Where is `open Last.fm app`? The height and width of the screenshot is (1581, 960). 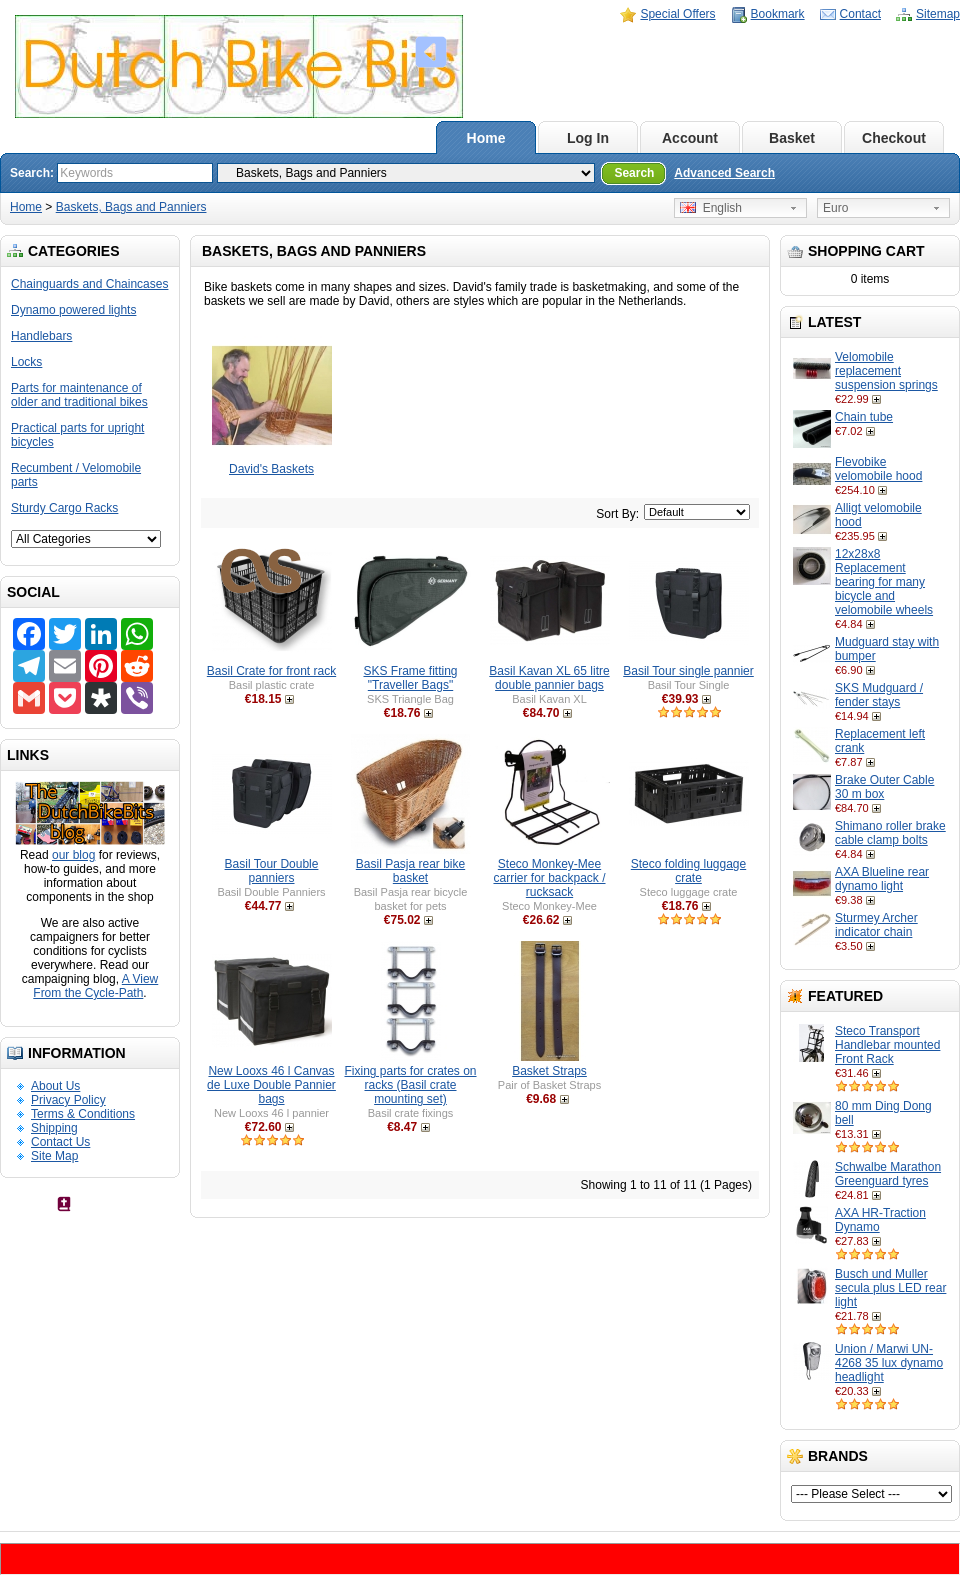 open Last.fm app is located at coordinates (261, 571).